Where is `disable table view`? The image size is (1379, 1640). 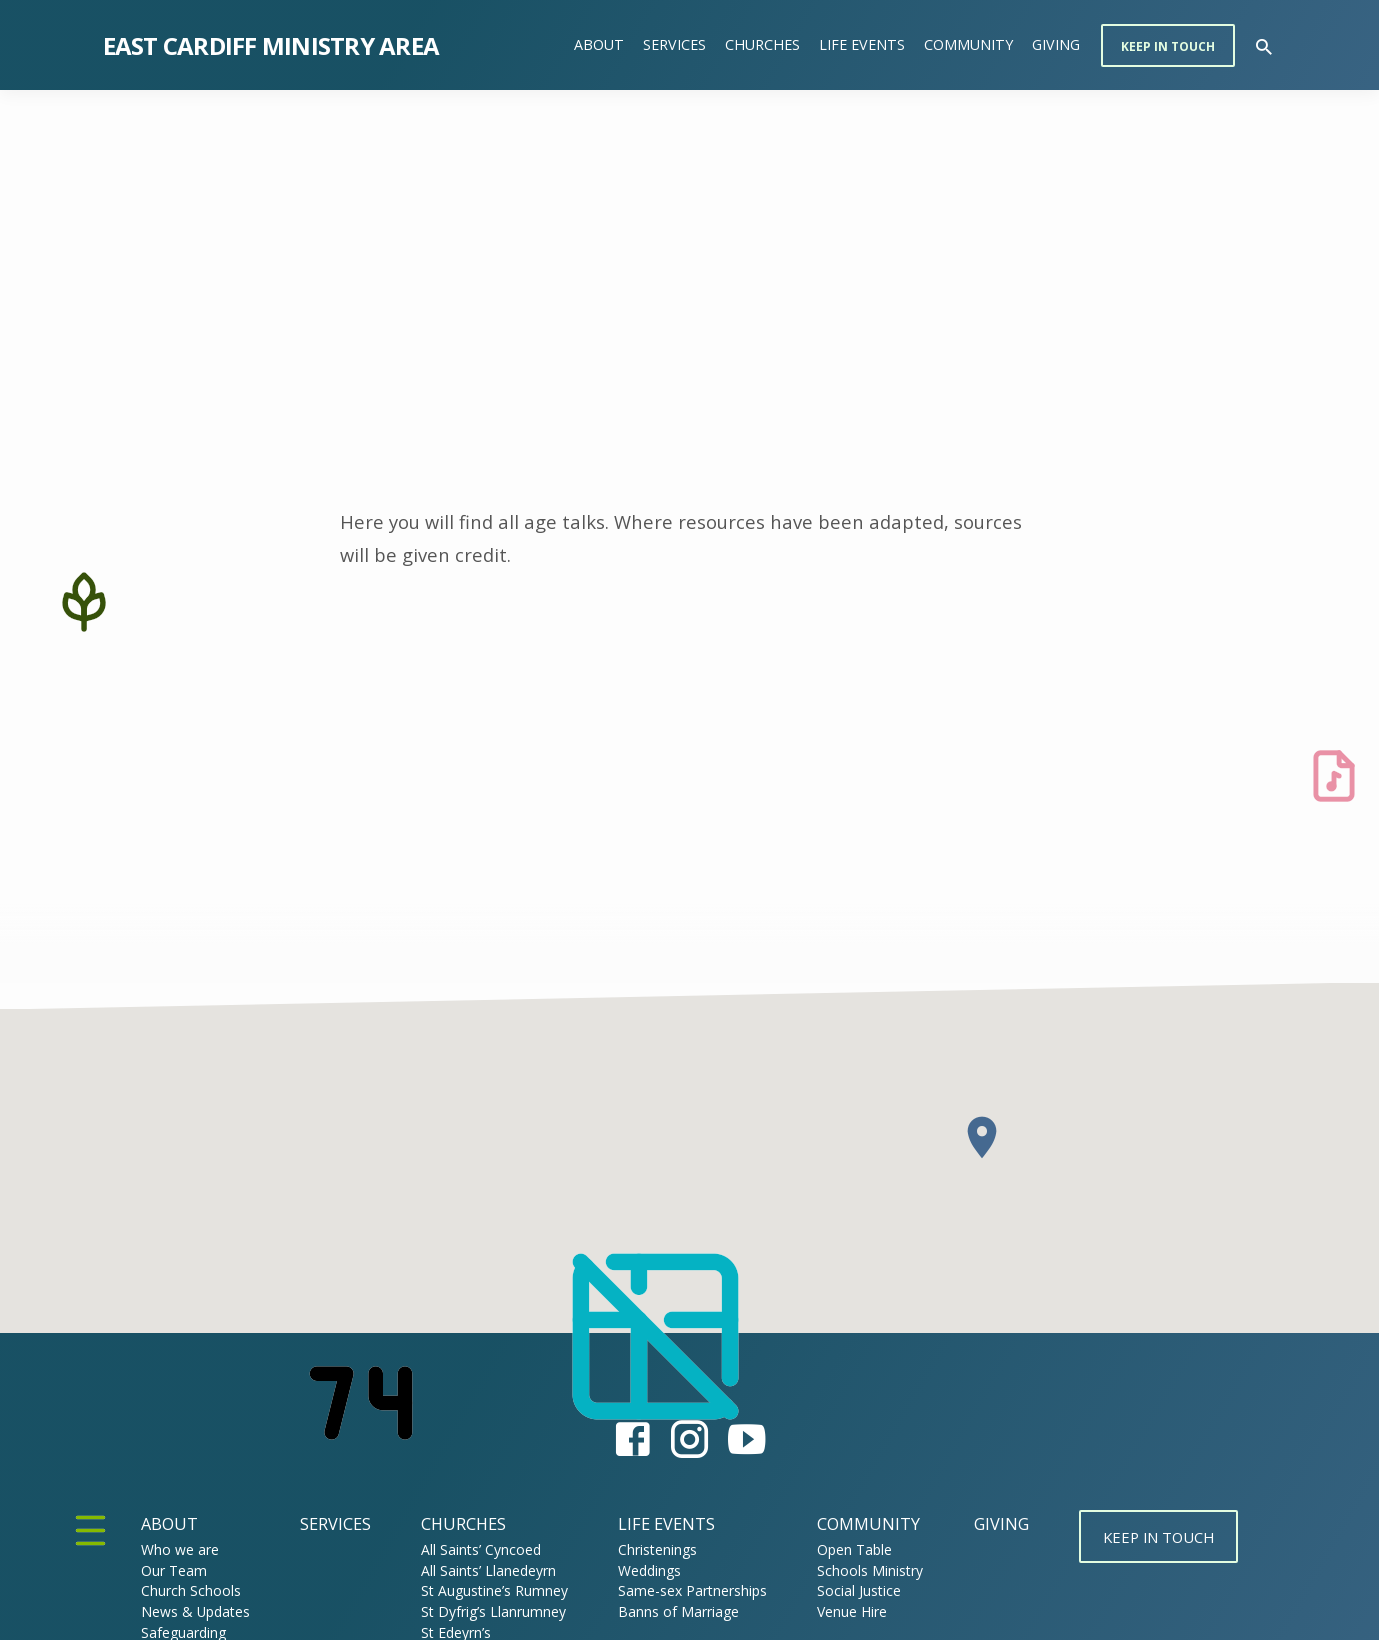
disable table view is located at coordinates (655, 1336).